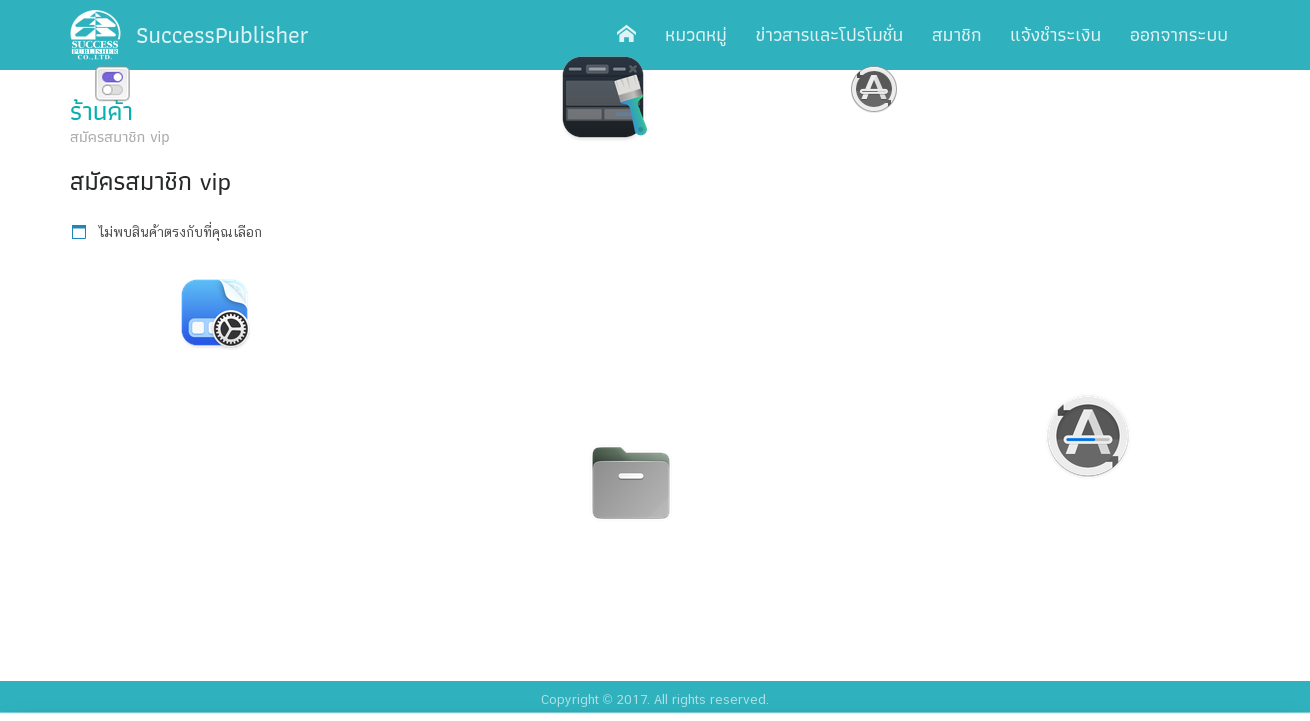 Image resolution: width=1310 pixels, height=721 pixels. What do you see at coordinates (1088, 436) in the screenshot?
I see `check for and install system software updates` at bounding box center [1088, 436].